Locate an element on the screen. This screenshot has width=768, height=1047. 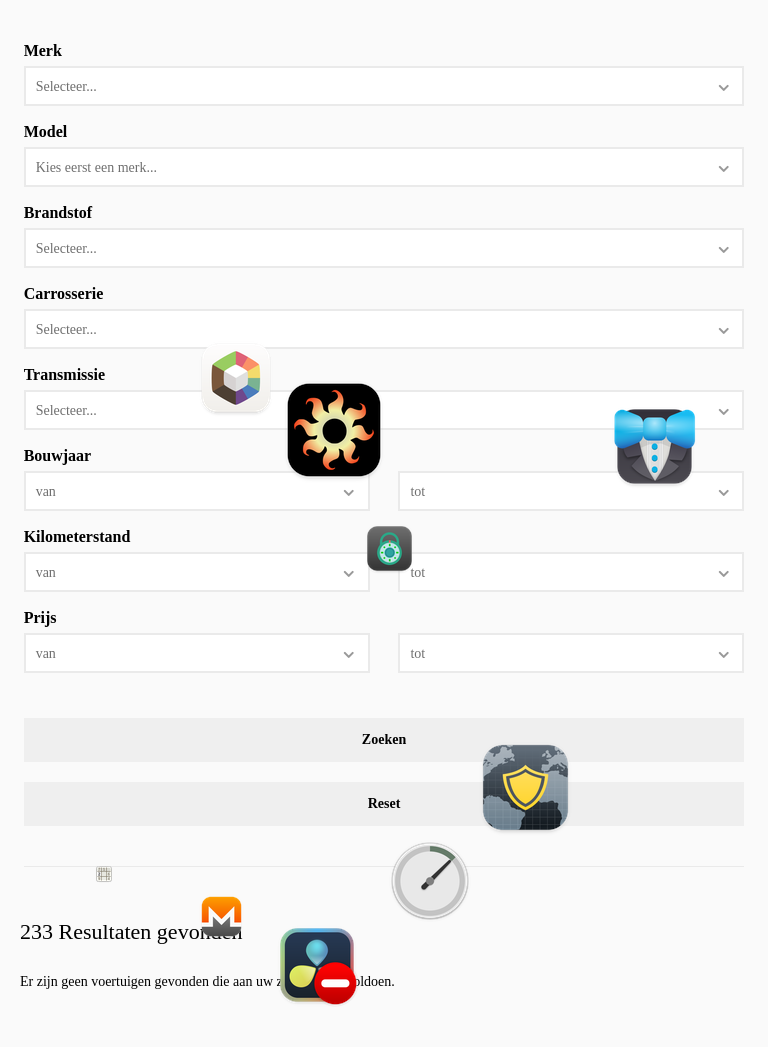
open the Monero cryptocurrency wallet app is located at coordinates (221, 916).